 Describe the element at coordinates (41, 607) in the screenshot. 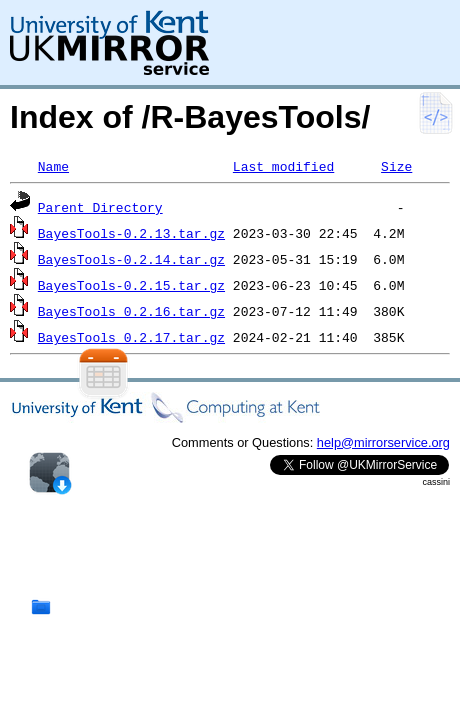

I see `open desktop folder` at that location.